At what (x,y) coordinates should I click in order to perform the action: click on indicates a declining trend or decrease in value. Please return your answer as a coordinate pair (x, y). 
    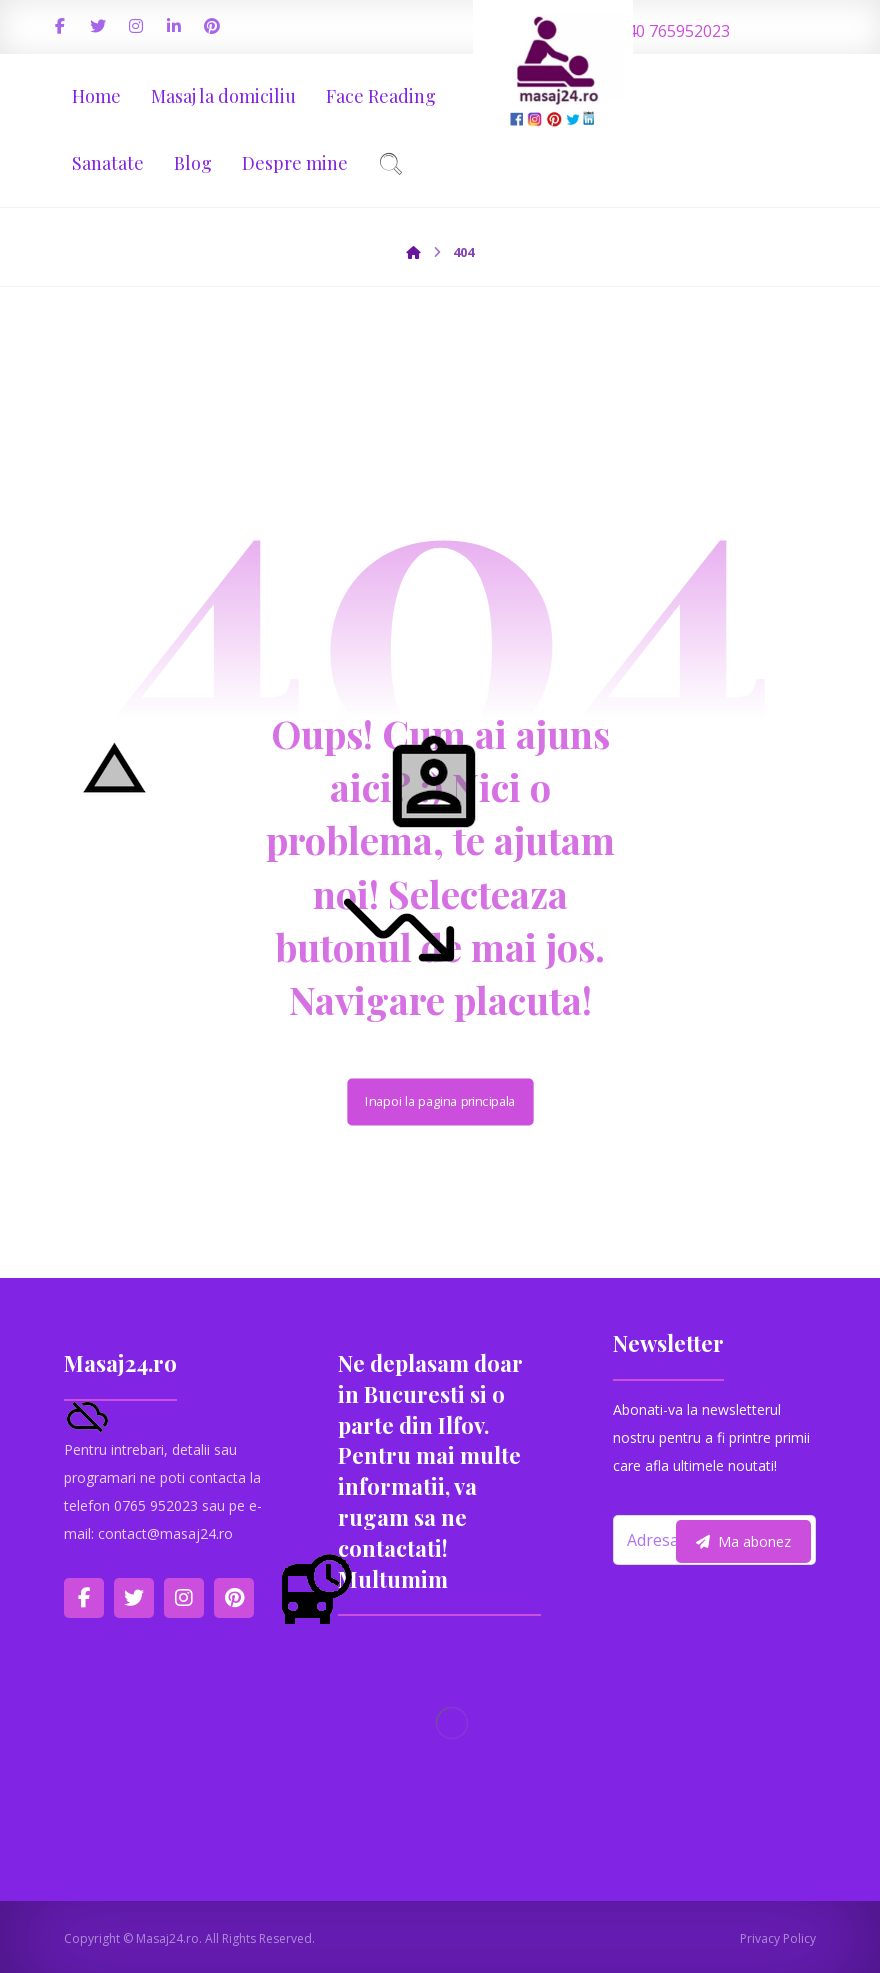
    Looking at the image, I should click on (399, 930).